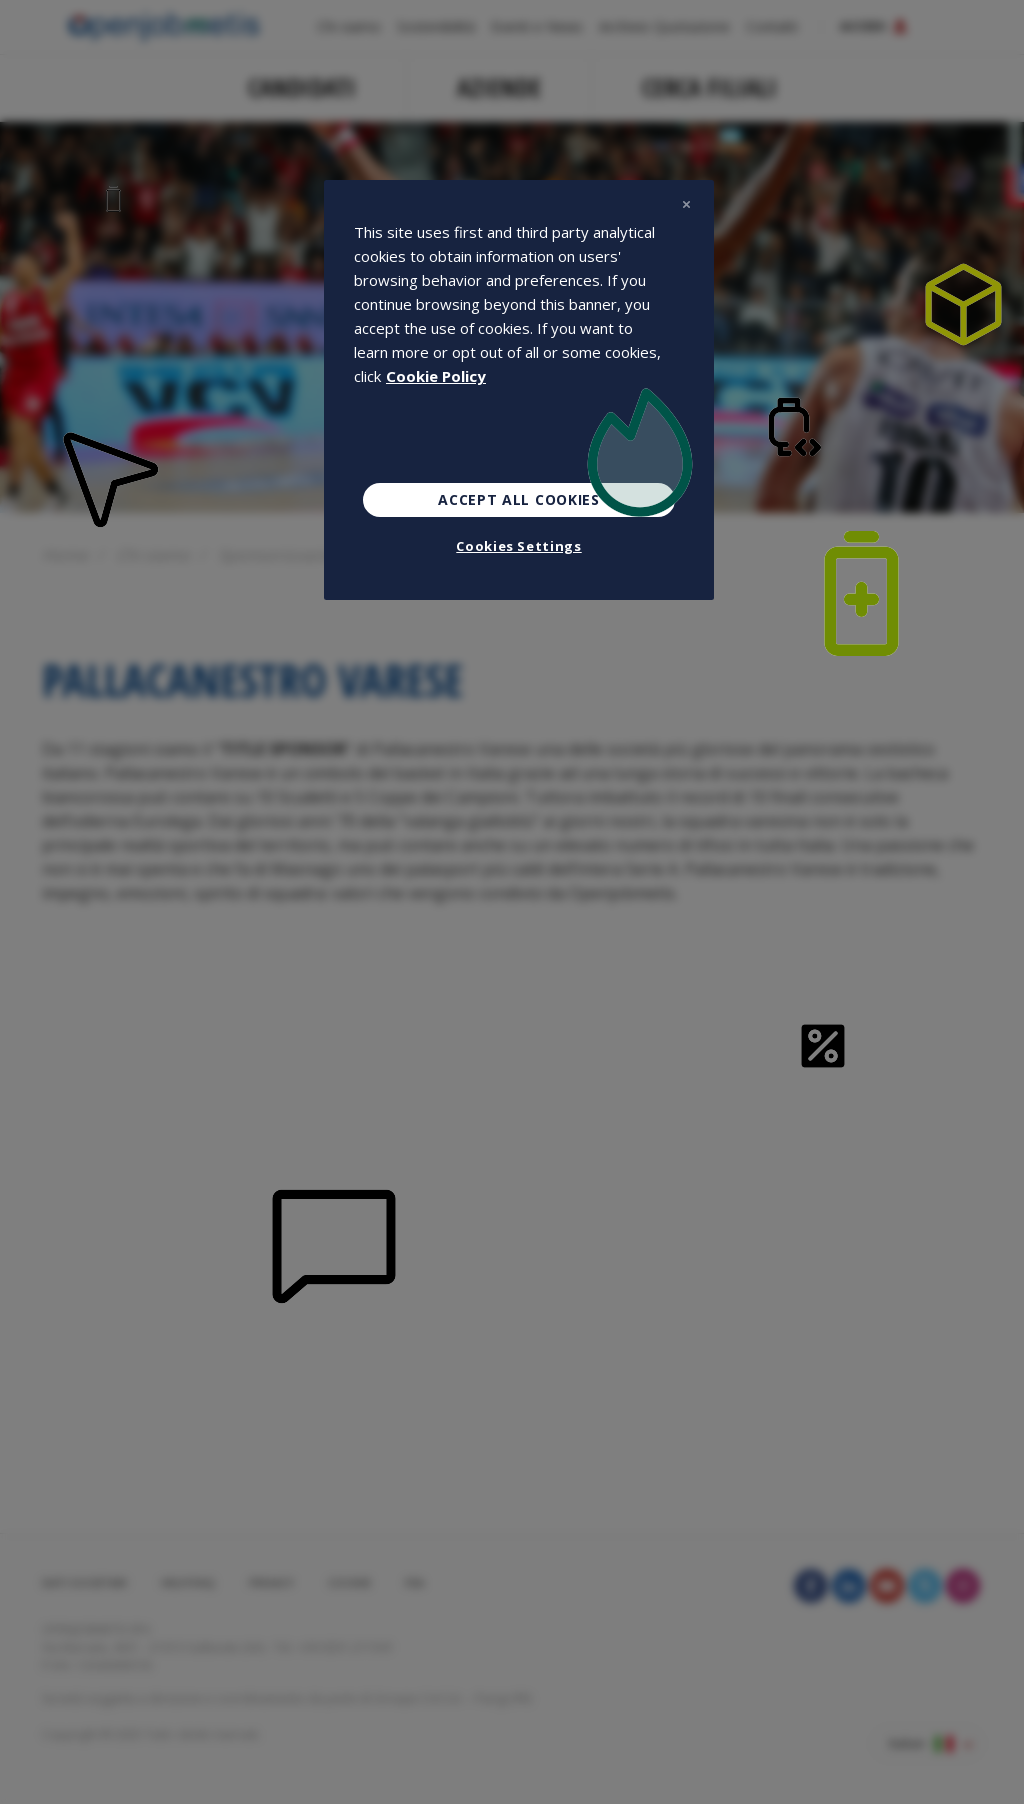  Describe the element at coordinates (823, 1046) in the screenshot. I see `view discount or promotional offer` at that location.